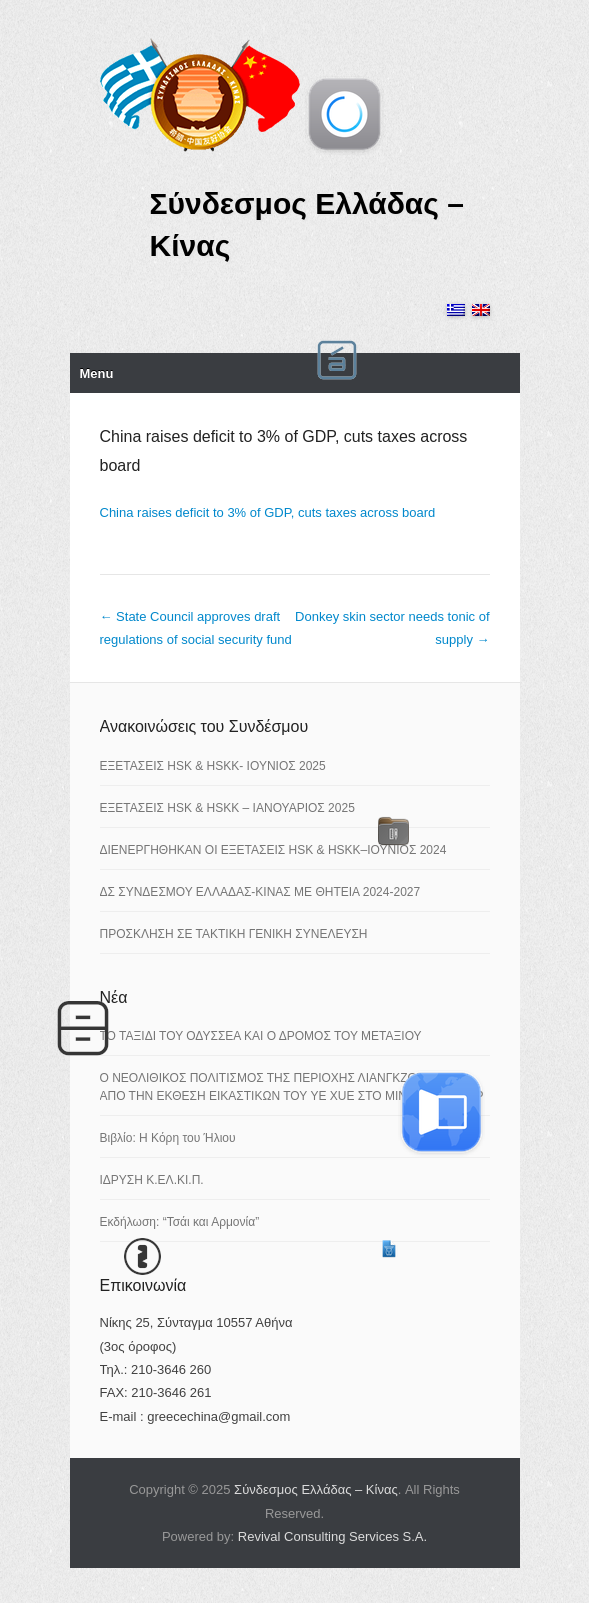  Describe the element at coordinates (344, 115) in the screenshot. I see `configure app launch animation preferences` at that location.